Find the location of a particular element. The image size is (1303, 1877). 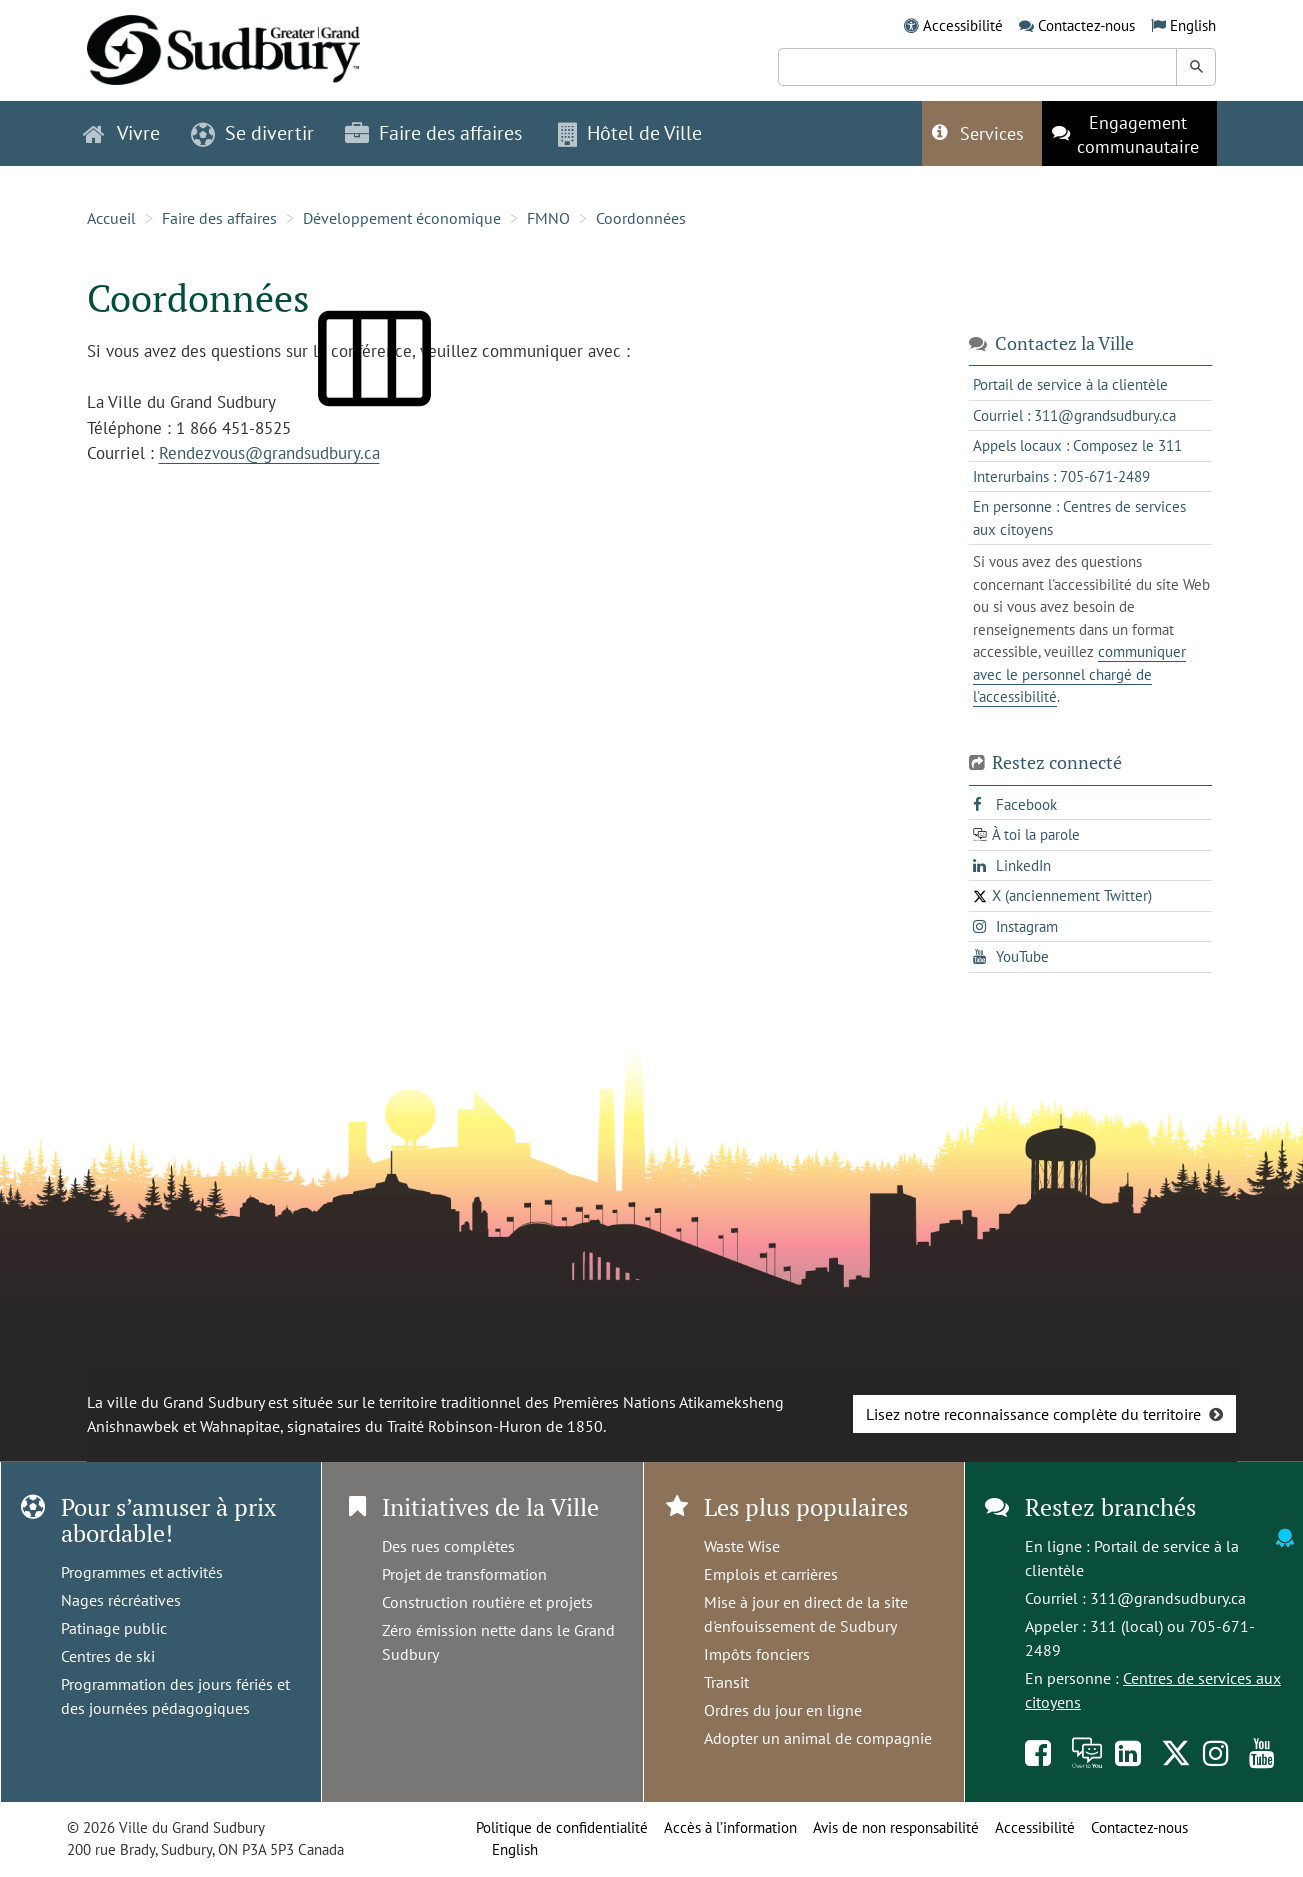

view achievements or awards is located at coordinates (1285, 1538).